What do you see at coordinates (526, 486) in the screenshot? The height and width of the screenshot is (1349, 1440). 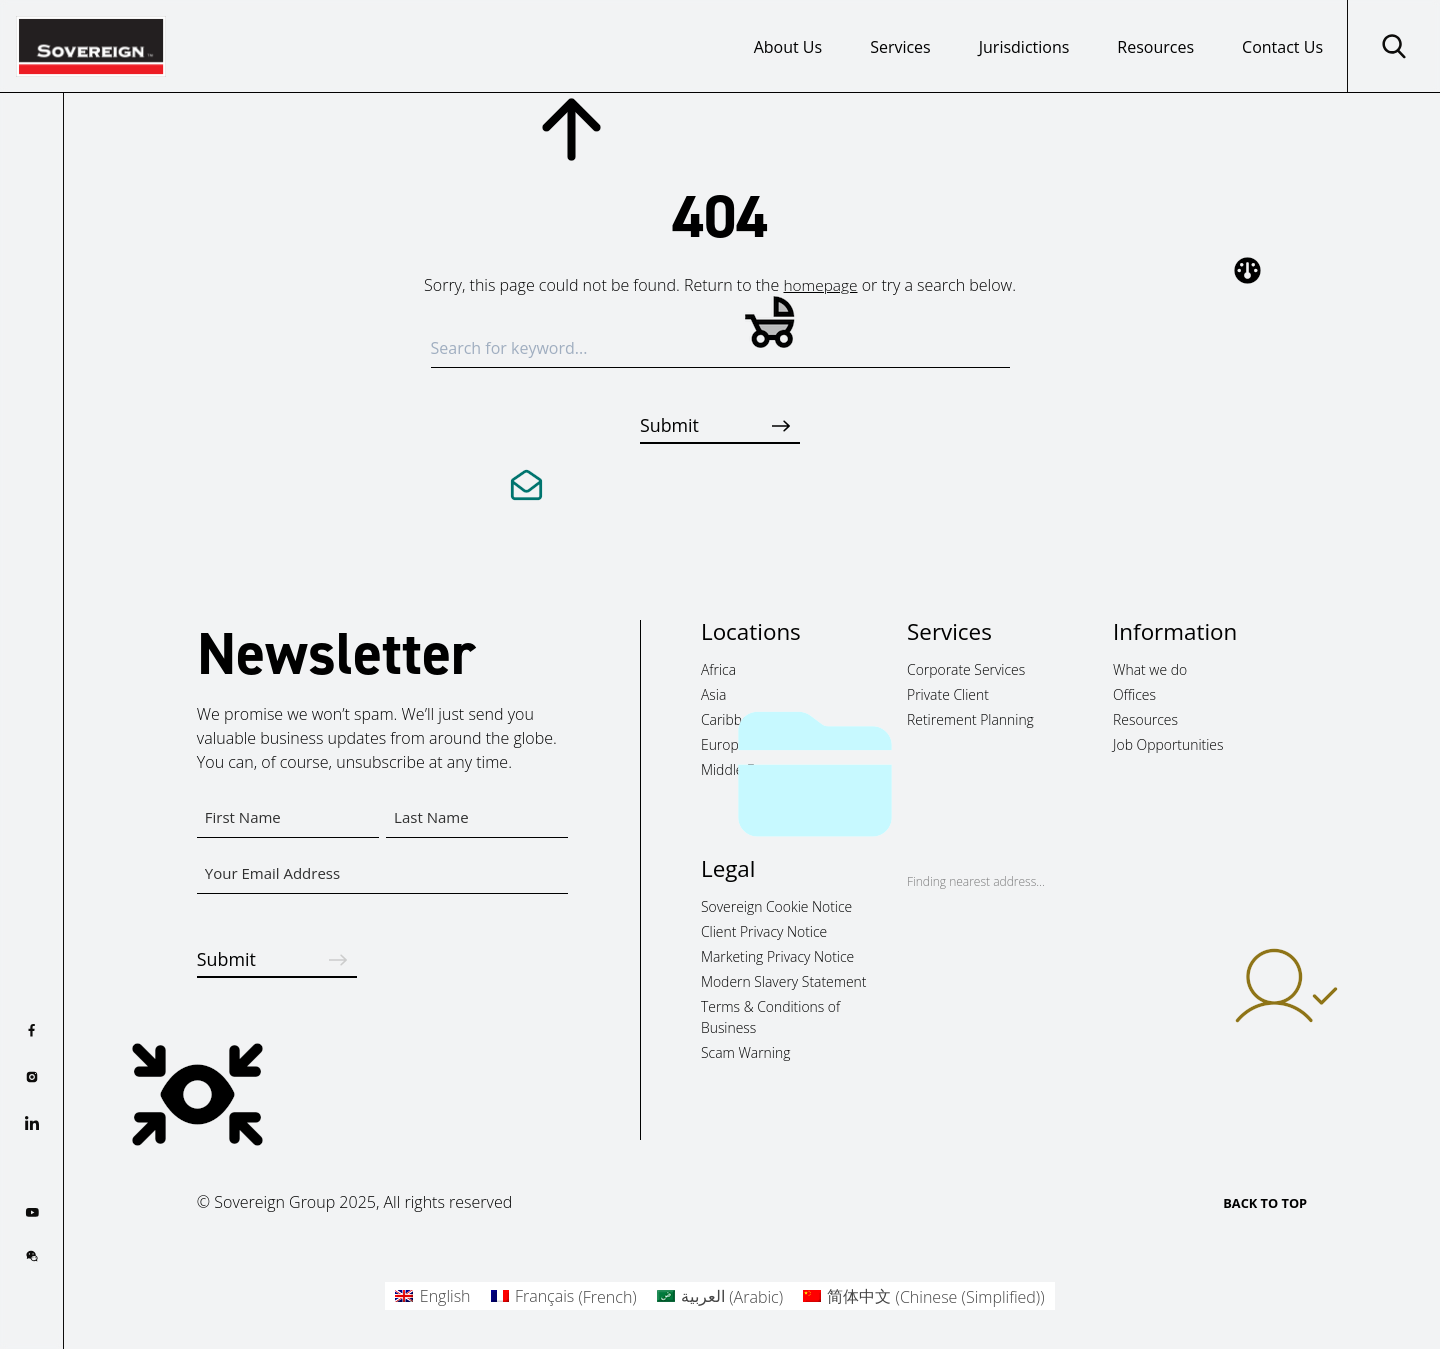 I see `view an opened or read email` at bounding box center [526, 486].